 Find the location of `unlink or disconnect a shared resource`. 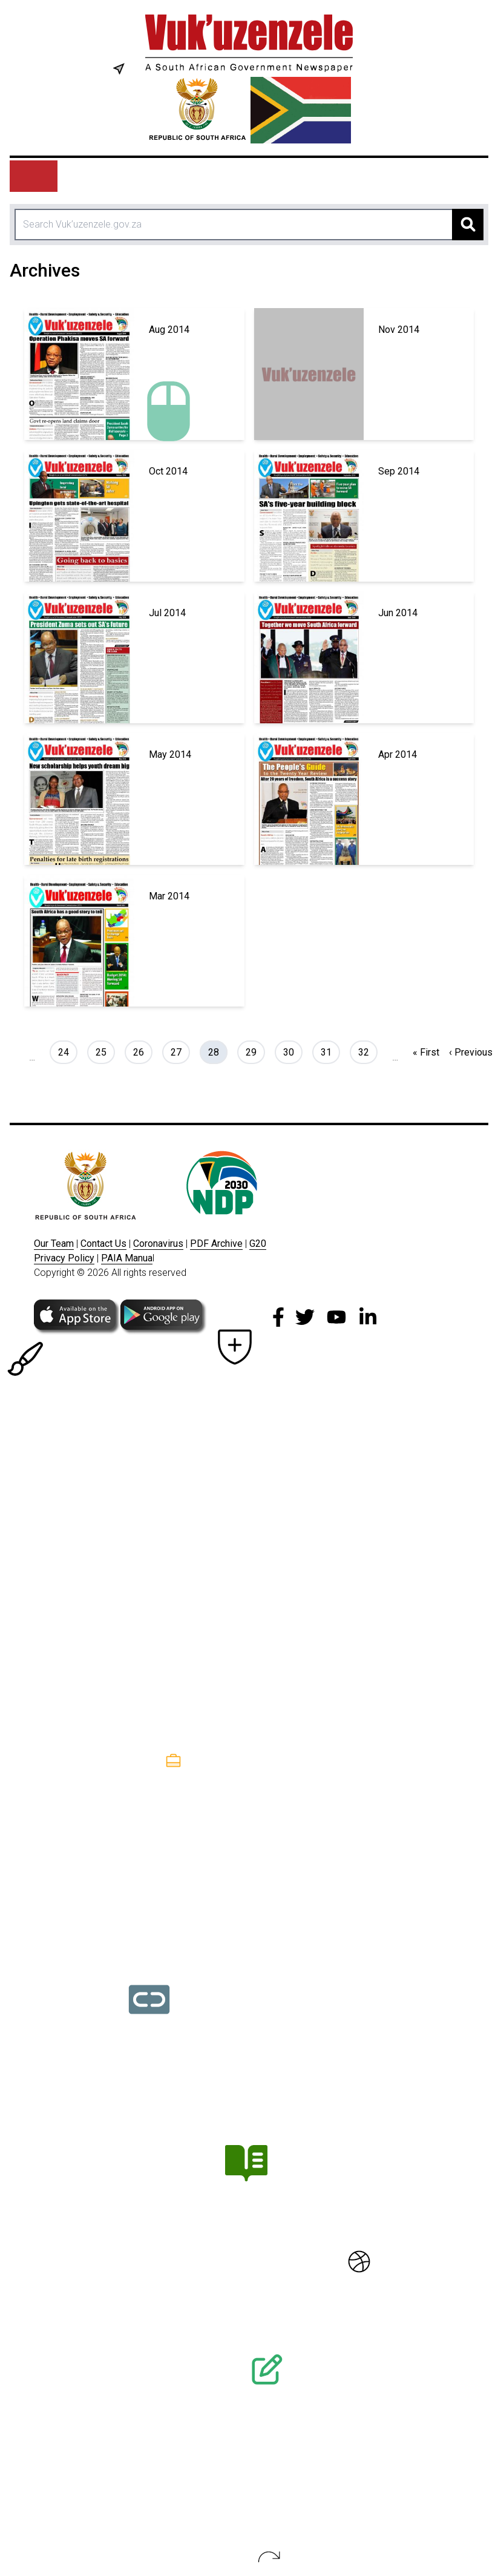

unlink or disconnect a shared resource is located at coordinates (149, 1999).